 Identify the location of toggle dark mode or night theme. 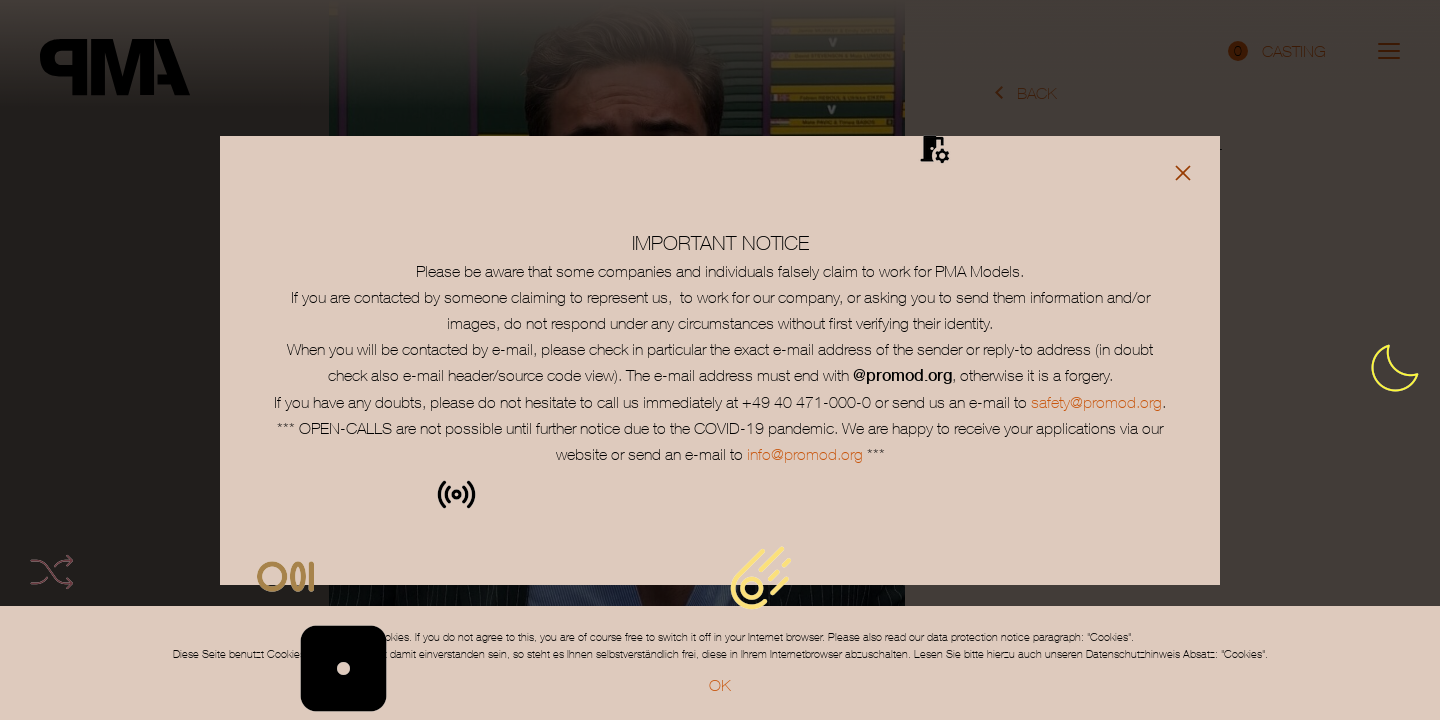
(1393, 369).